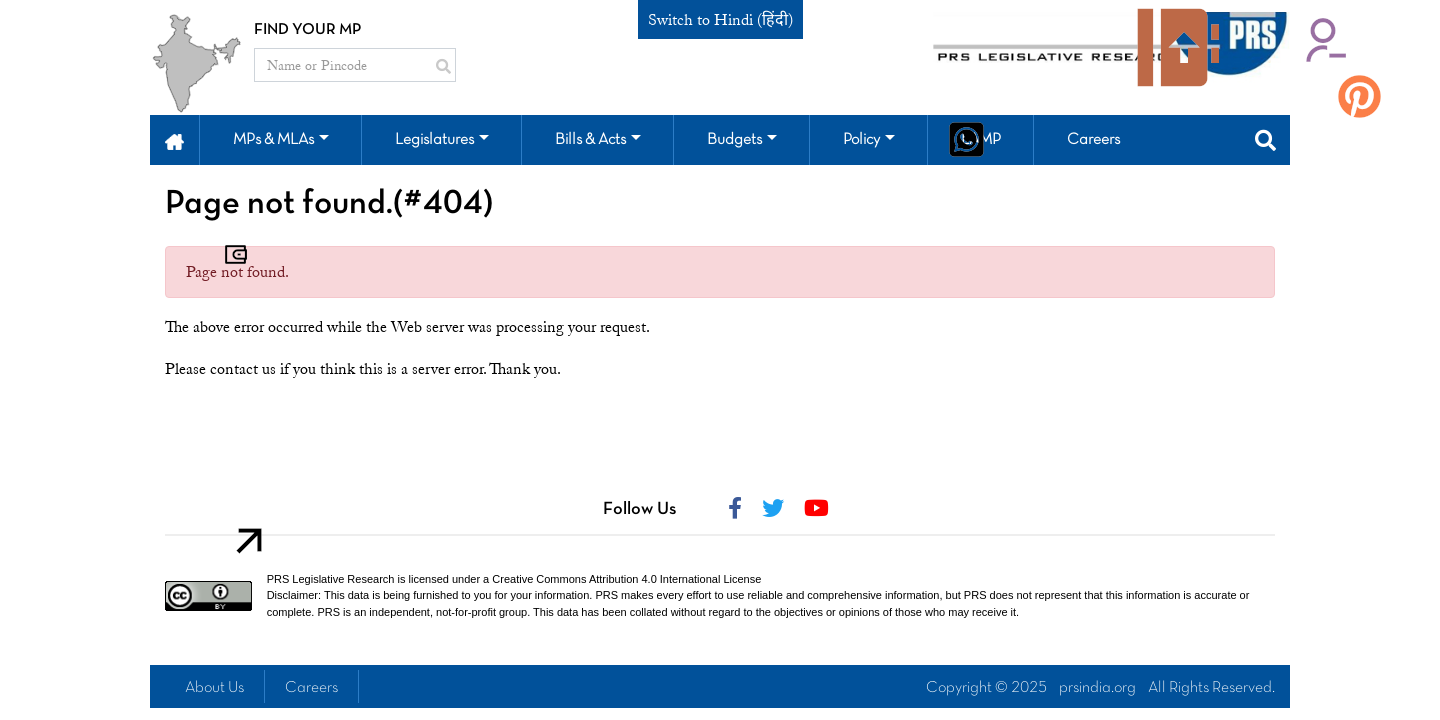  I want to click on access your wallet or payment methods, so click(235, 254).